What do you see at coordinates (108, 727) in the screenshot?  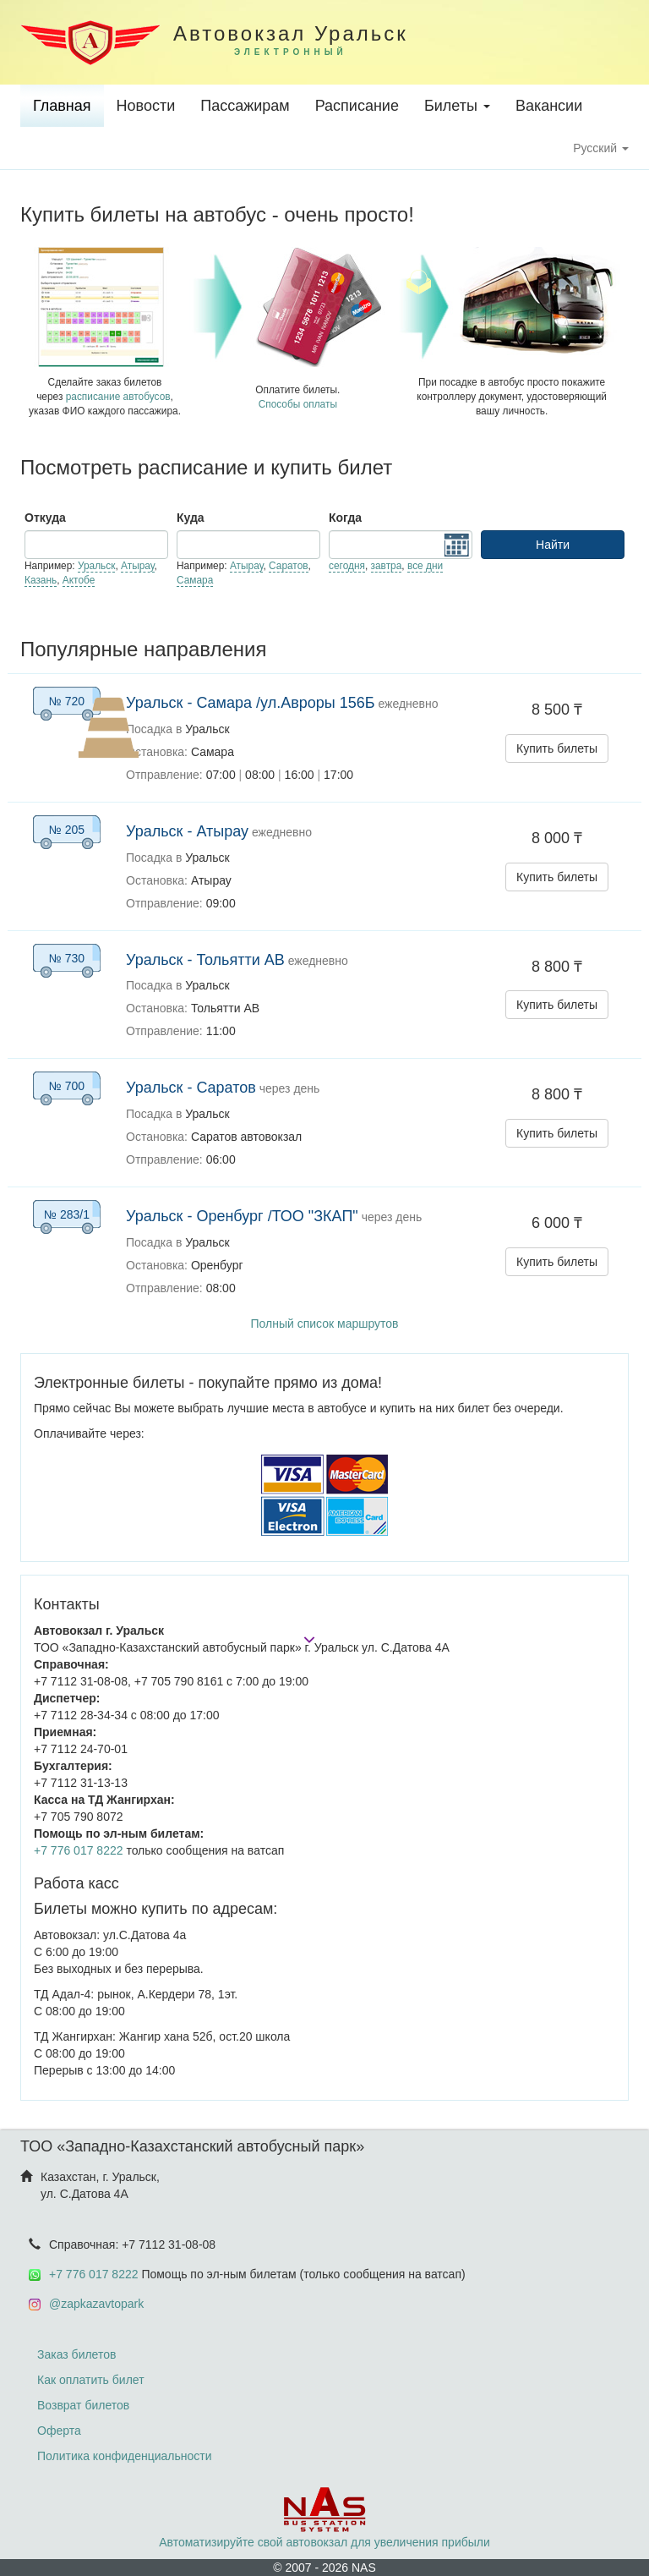 I see `indicates a road closure or blocked route` at bounding box center [108, 727].